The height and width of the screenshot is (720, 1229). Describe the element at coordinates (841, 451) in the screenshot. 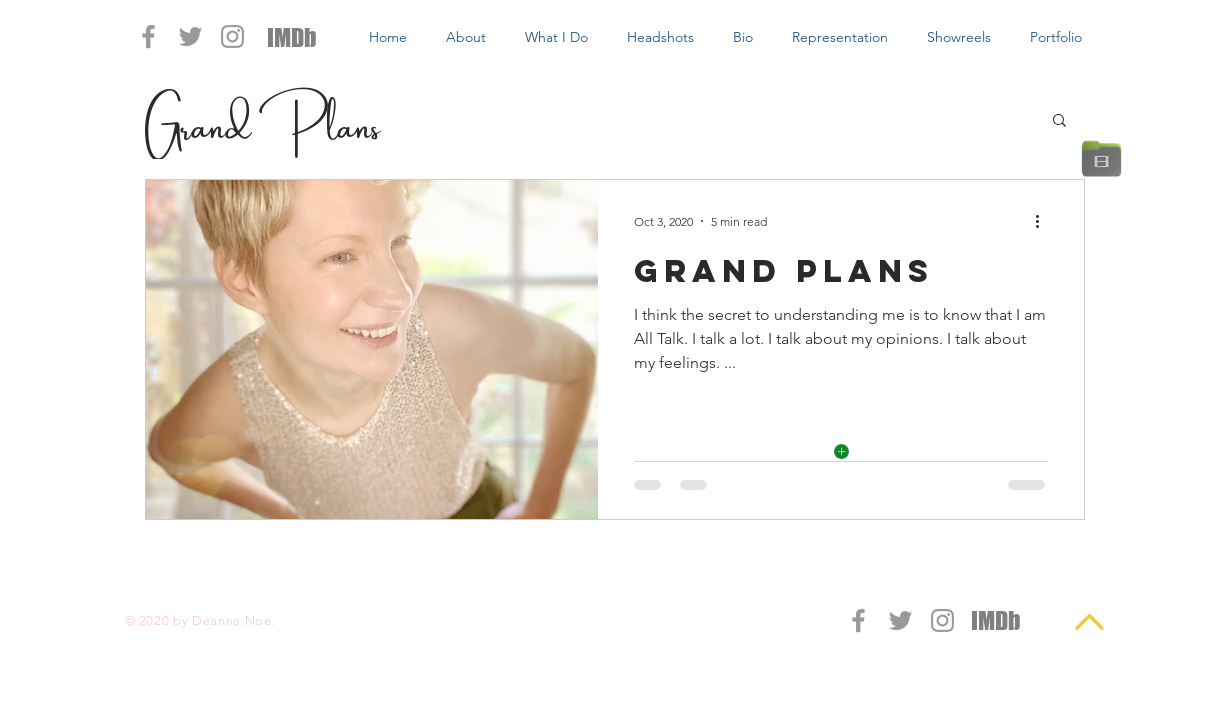

I see `add a new item to a list` at that location.